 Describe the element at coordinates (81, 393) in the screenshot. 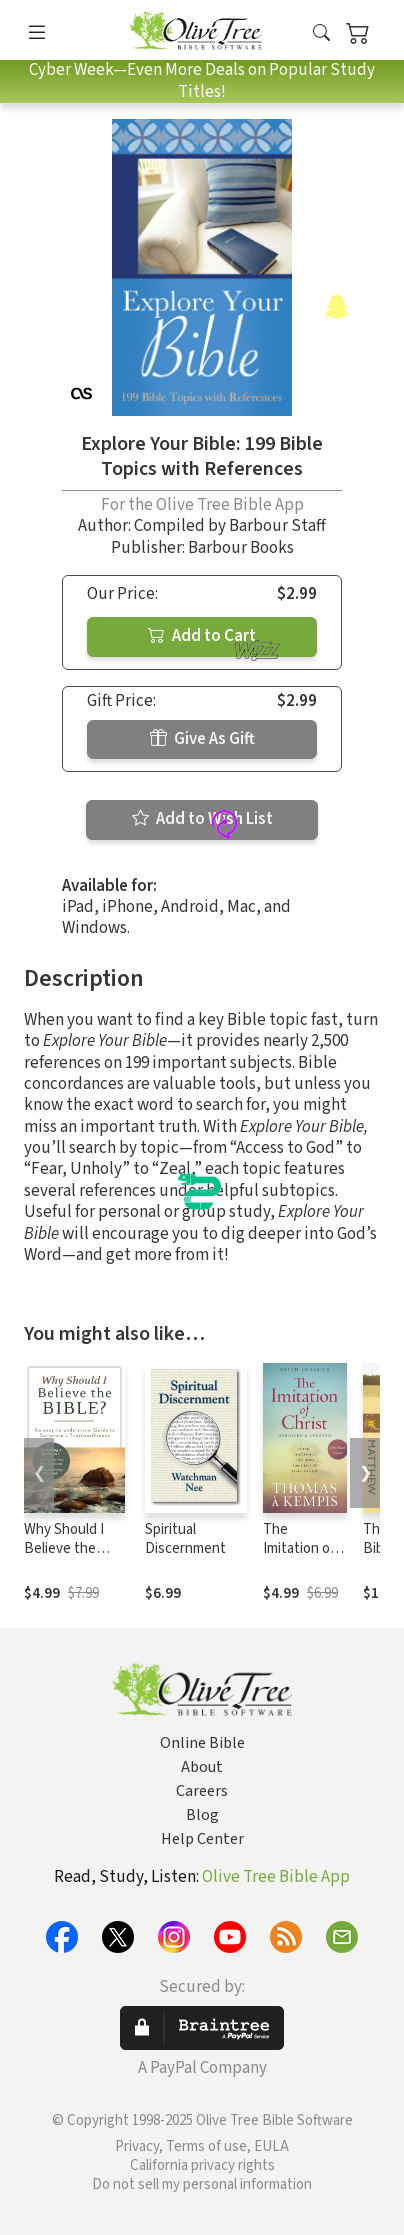

I see `open Last.fm app` at that location.